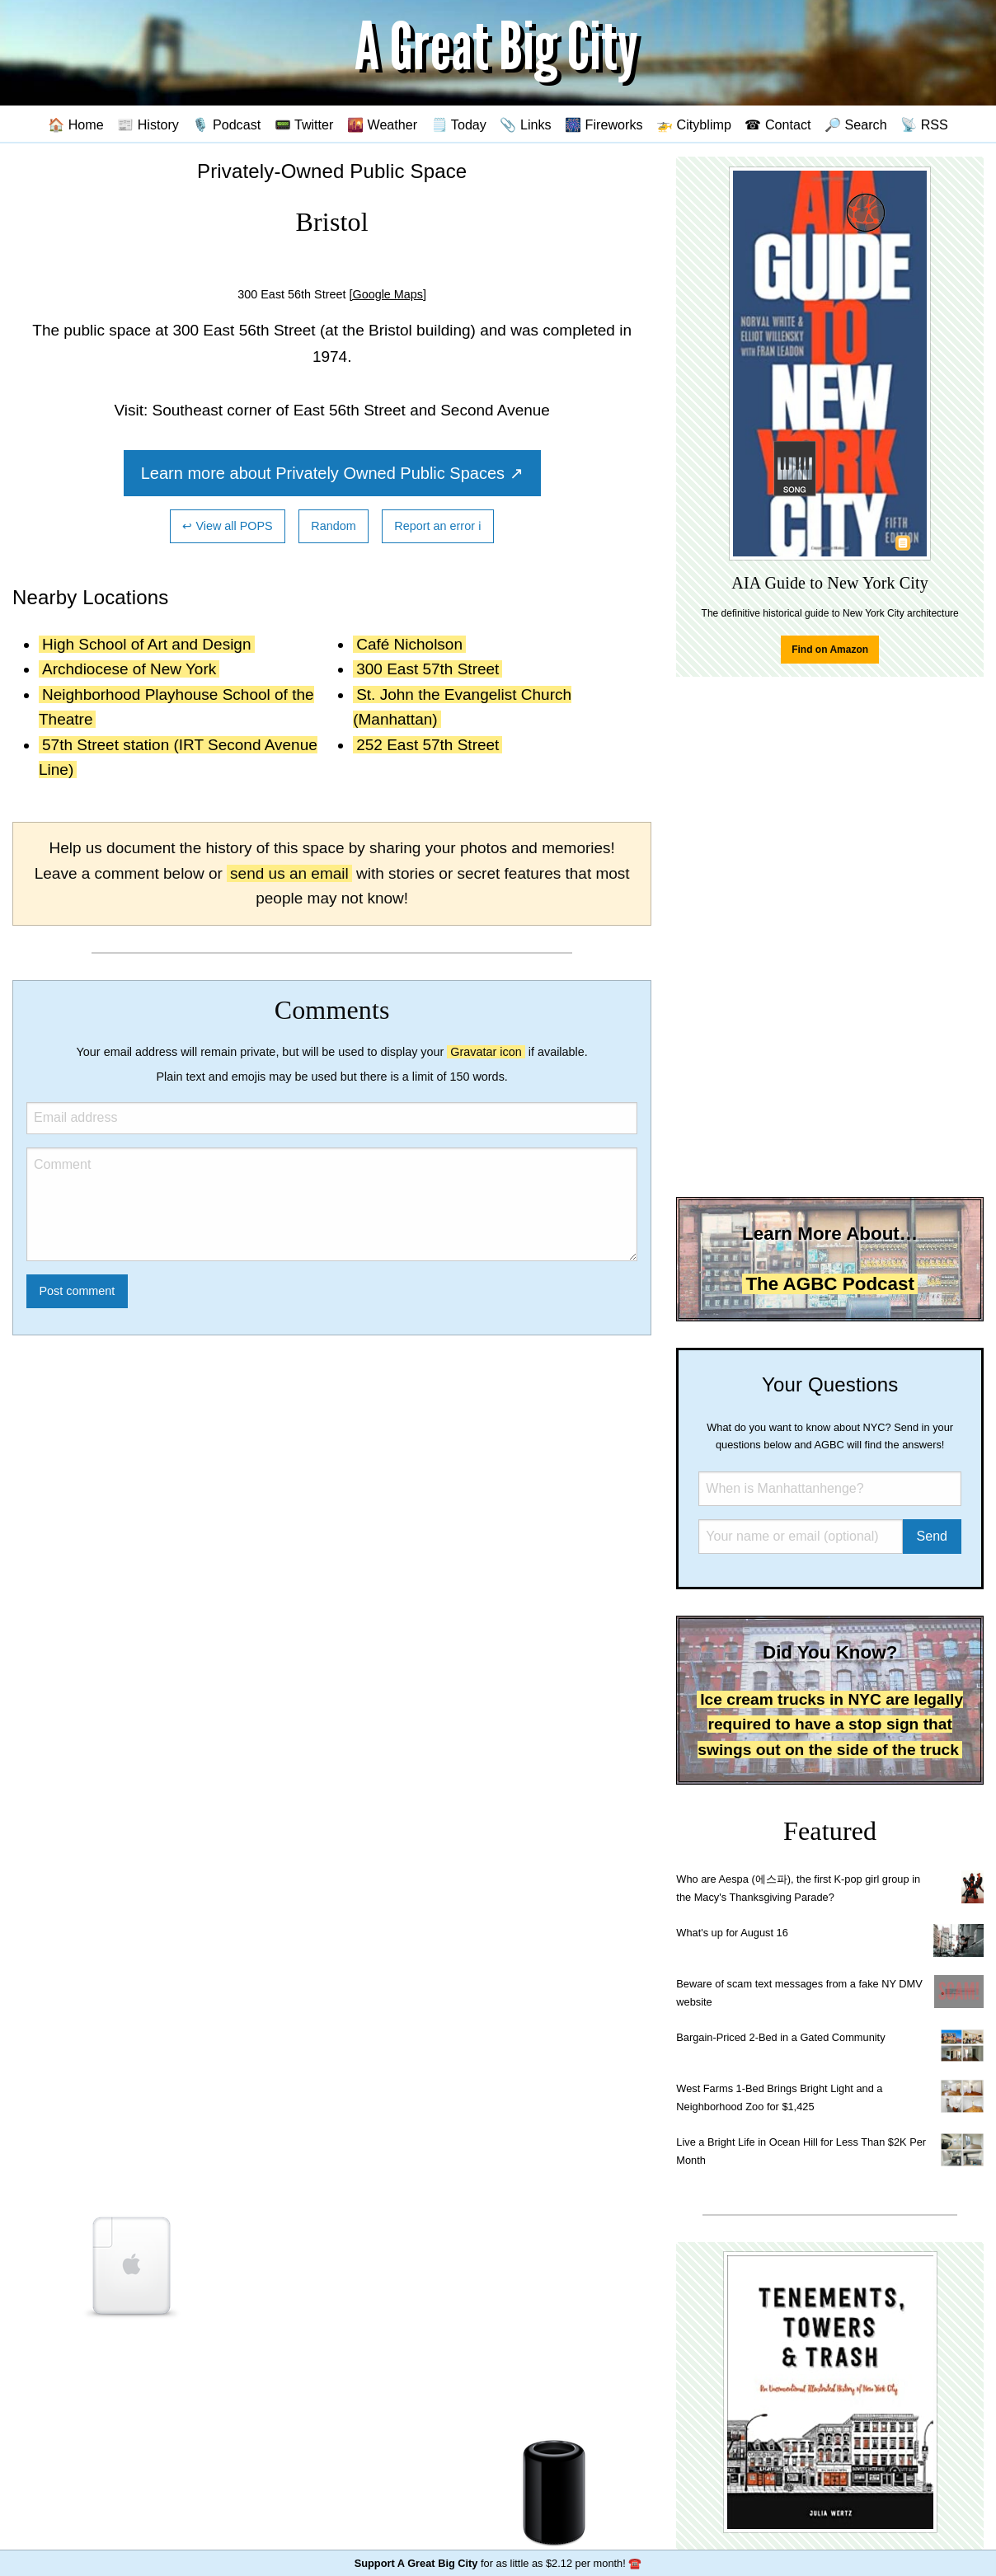  I want to click on access network locations in the sidebar, so click(866, 213).